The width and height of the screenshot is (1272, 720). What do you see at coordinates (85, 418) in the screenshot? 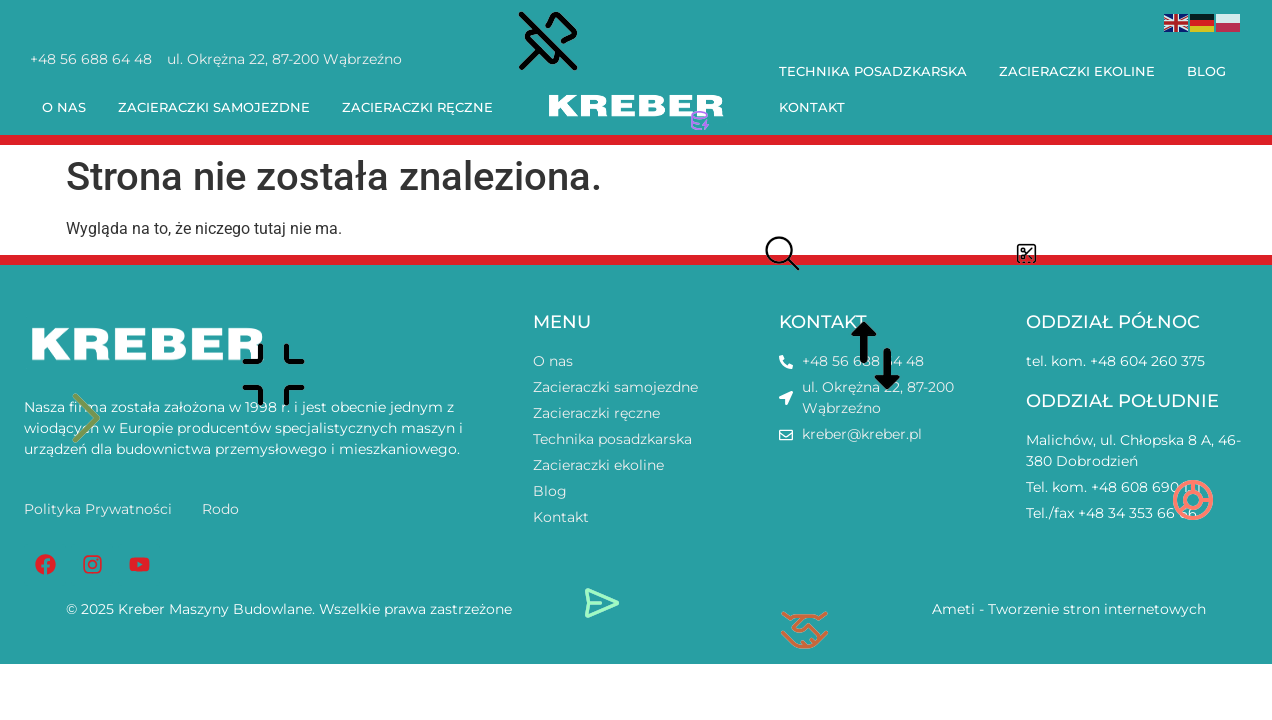
I see `navigate to the next item or page` at bounding box center [85, 418].